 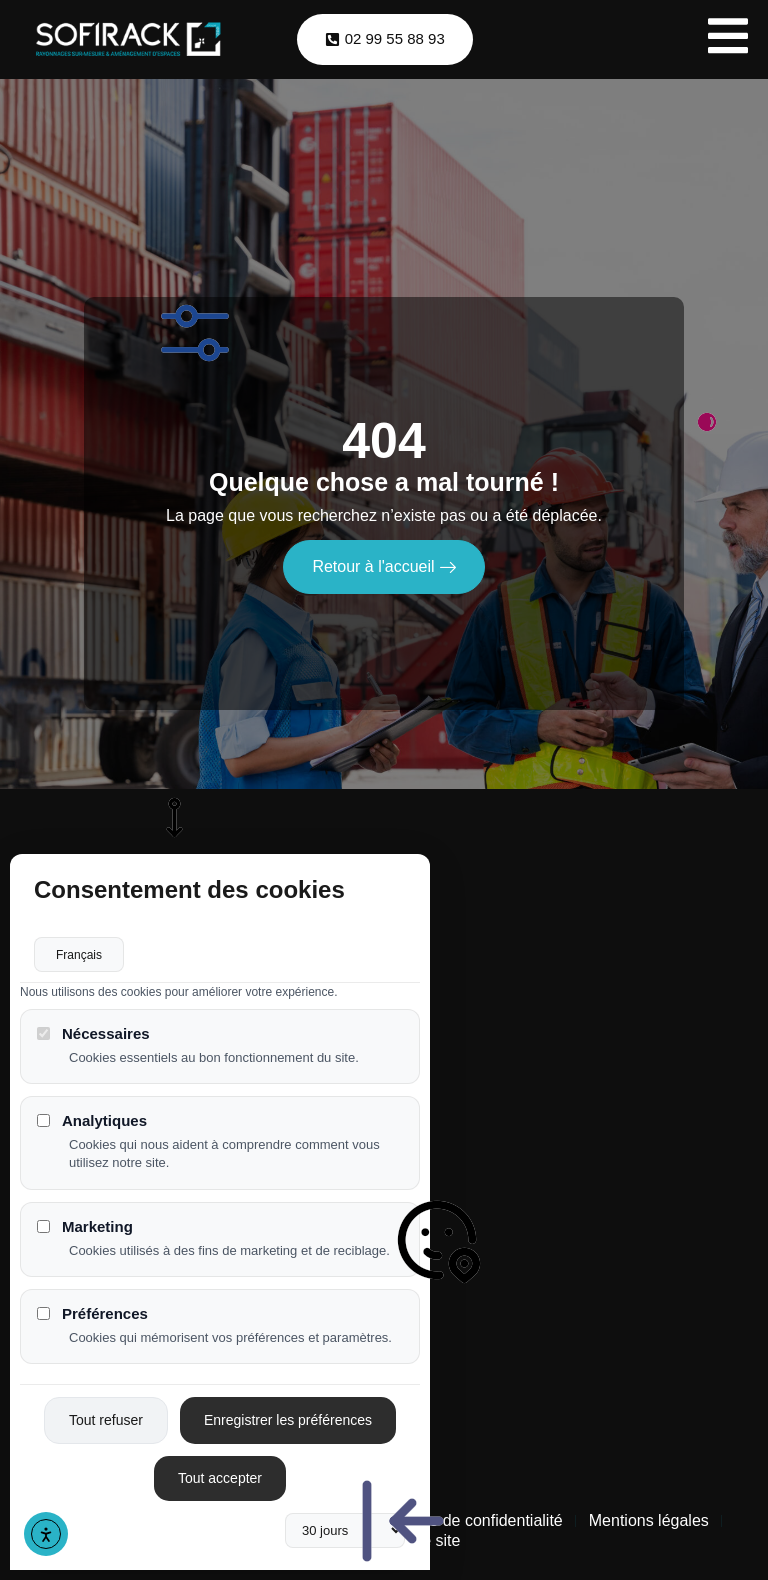 I want to click on apply inner shadow effect to the right side, so click(x=707, y=422).